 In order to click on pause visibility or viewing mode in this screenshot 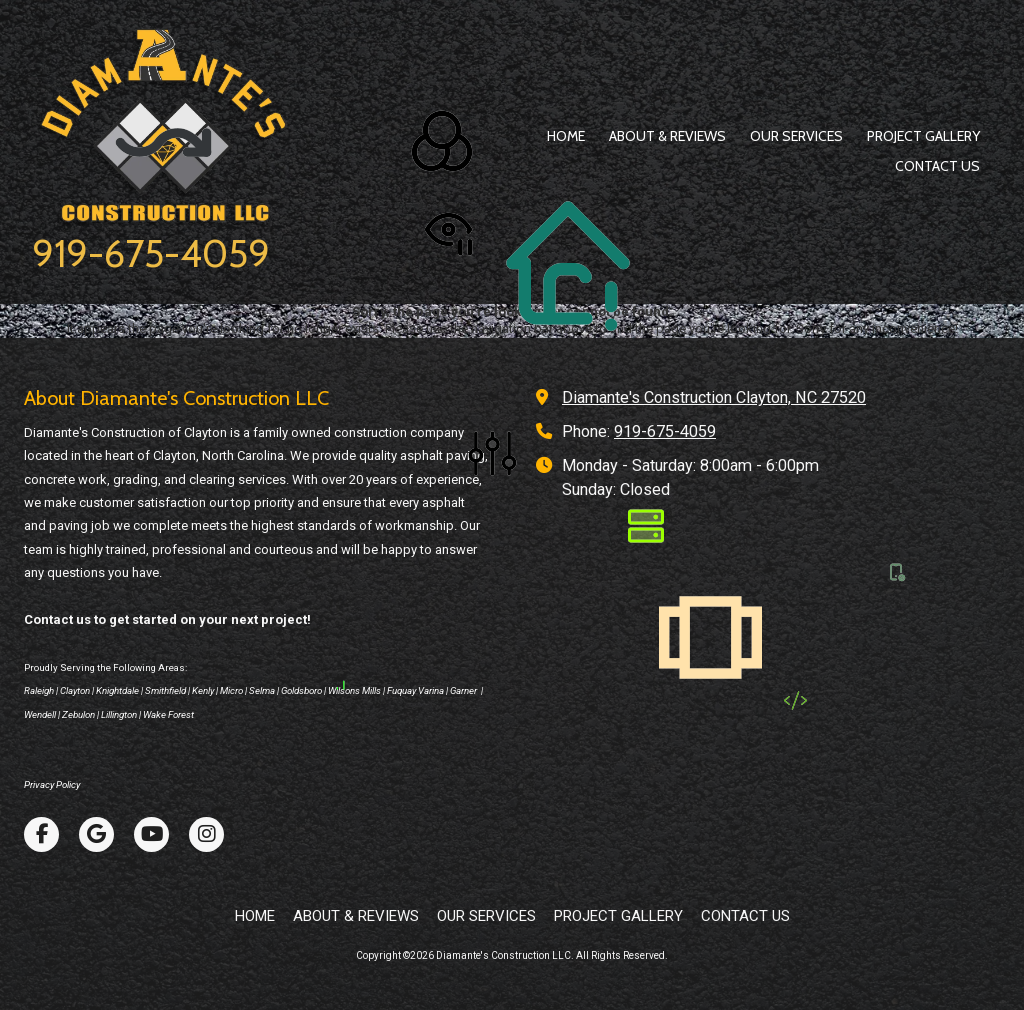, I will do `click(448, 229)`.